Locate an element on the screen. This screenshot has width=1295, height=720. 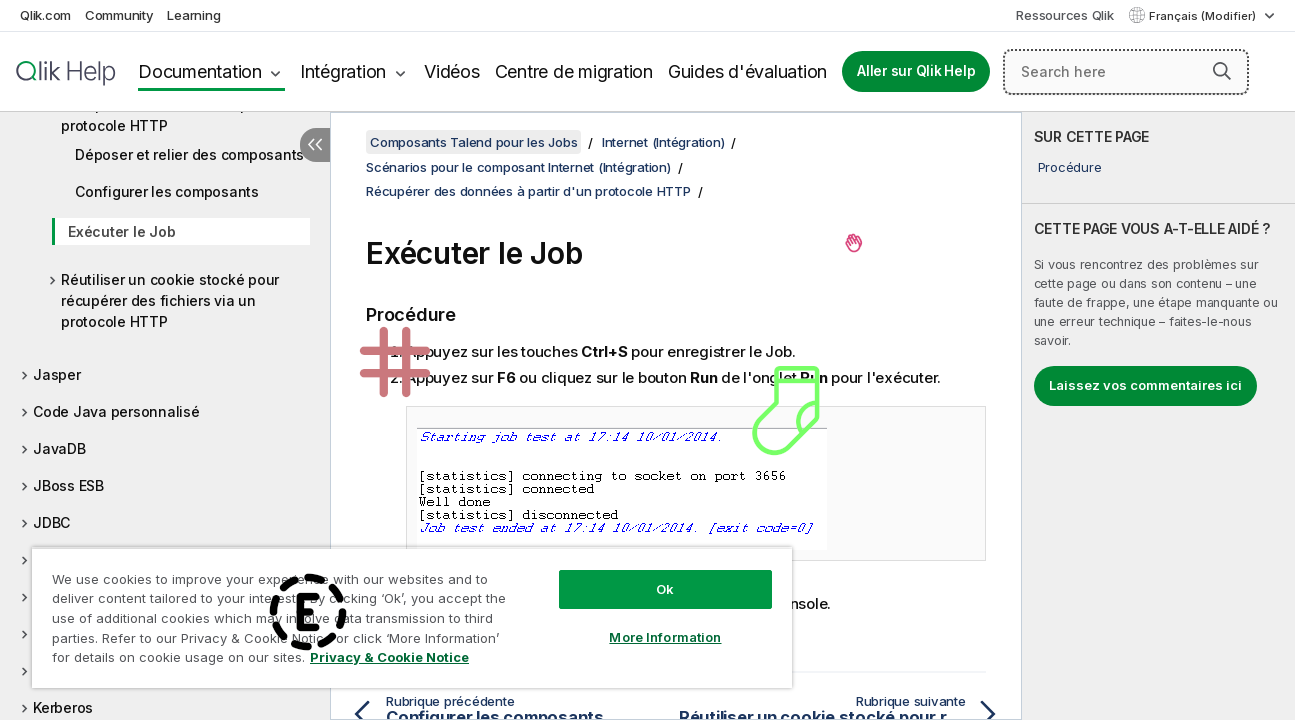
view hashtags or tagged content is located at coordinates (395, 362).